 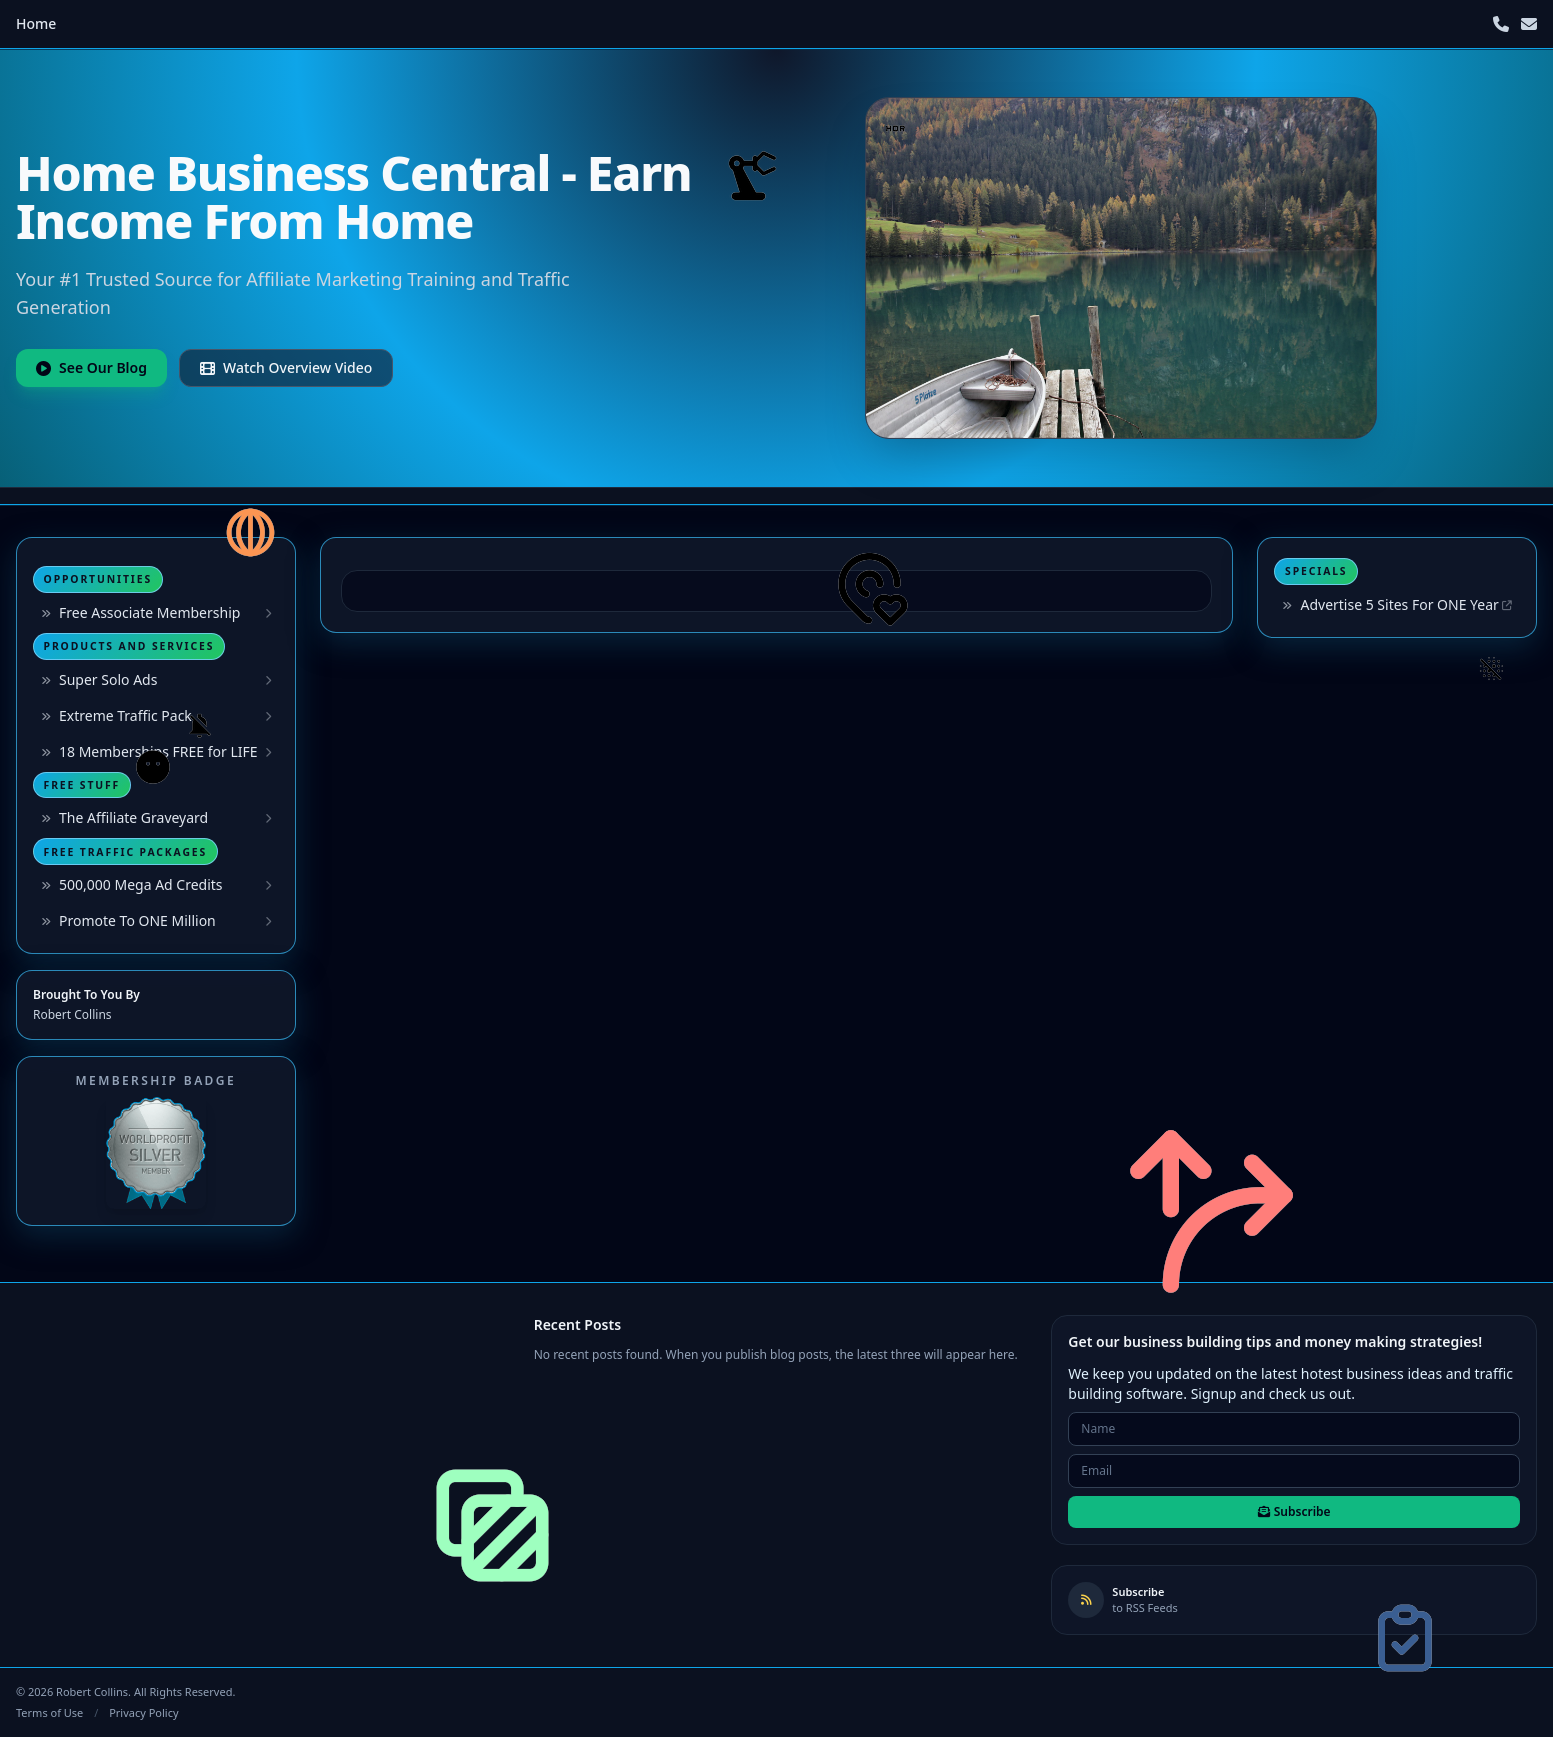 I want to click on view longitude or meridian lines on a map, so click(x=250, y=532).